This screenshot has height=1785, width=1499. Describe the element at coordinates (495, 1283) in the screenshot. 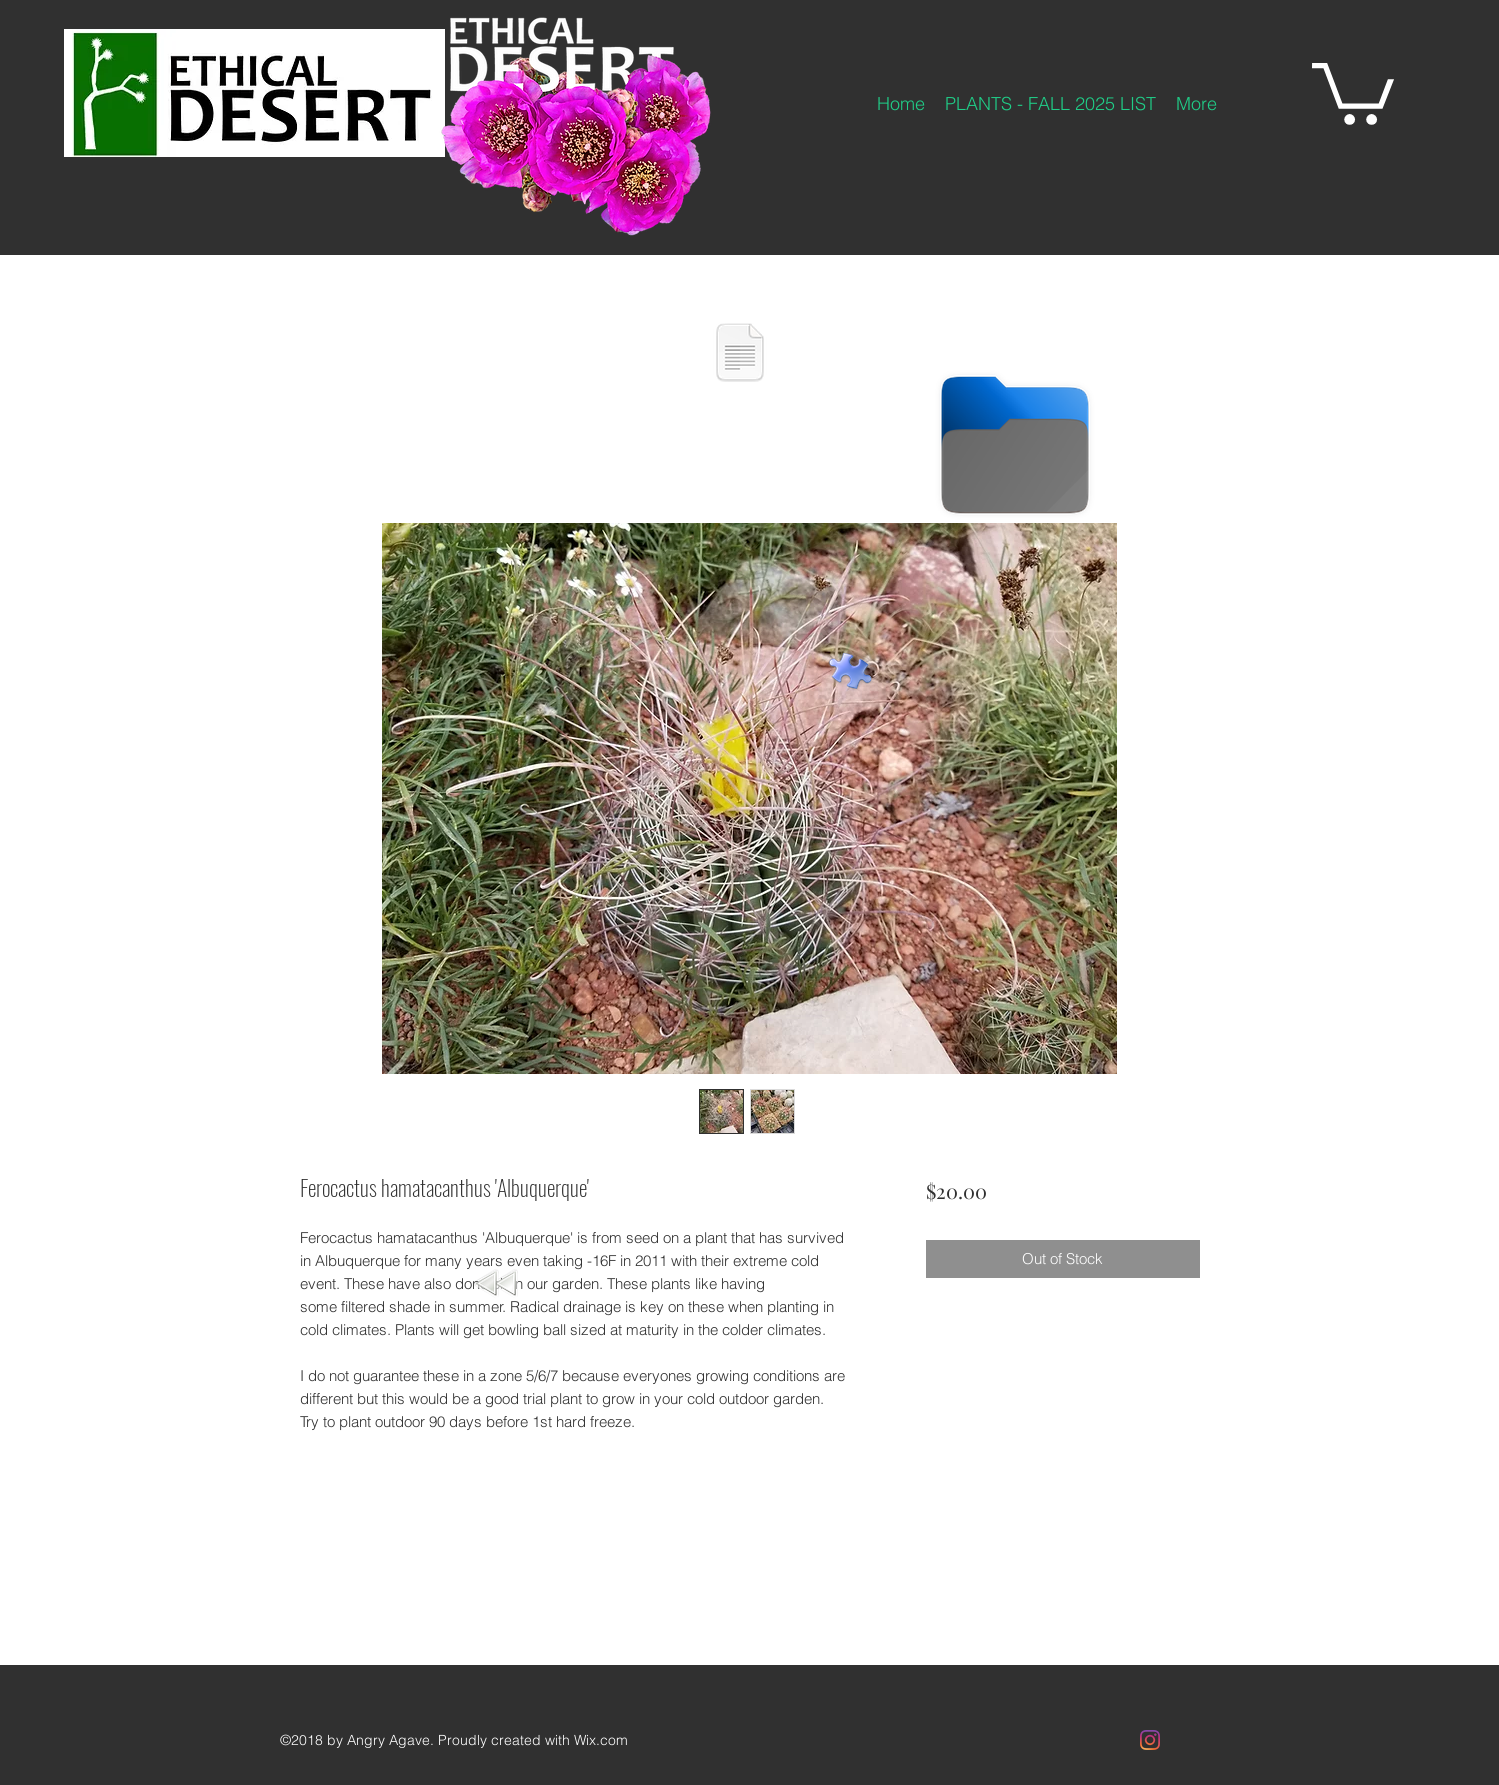

I see `seek forward in media (right-to-left interface)` at that location.